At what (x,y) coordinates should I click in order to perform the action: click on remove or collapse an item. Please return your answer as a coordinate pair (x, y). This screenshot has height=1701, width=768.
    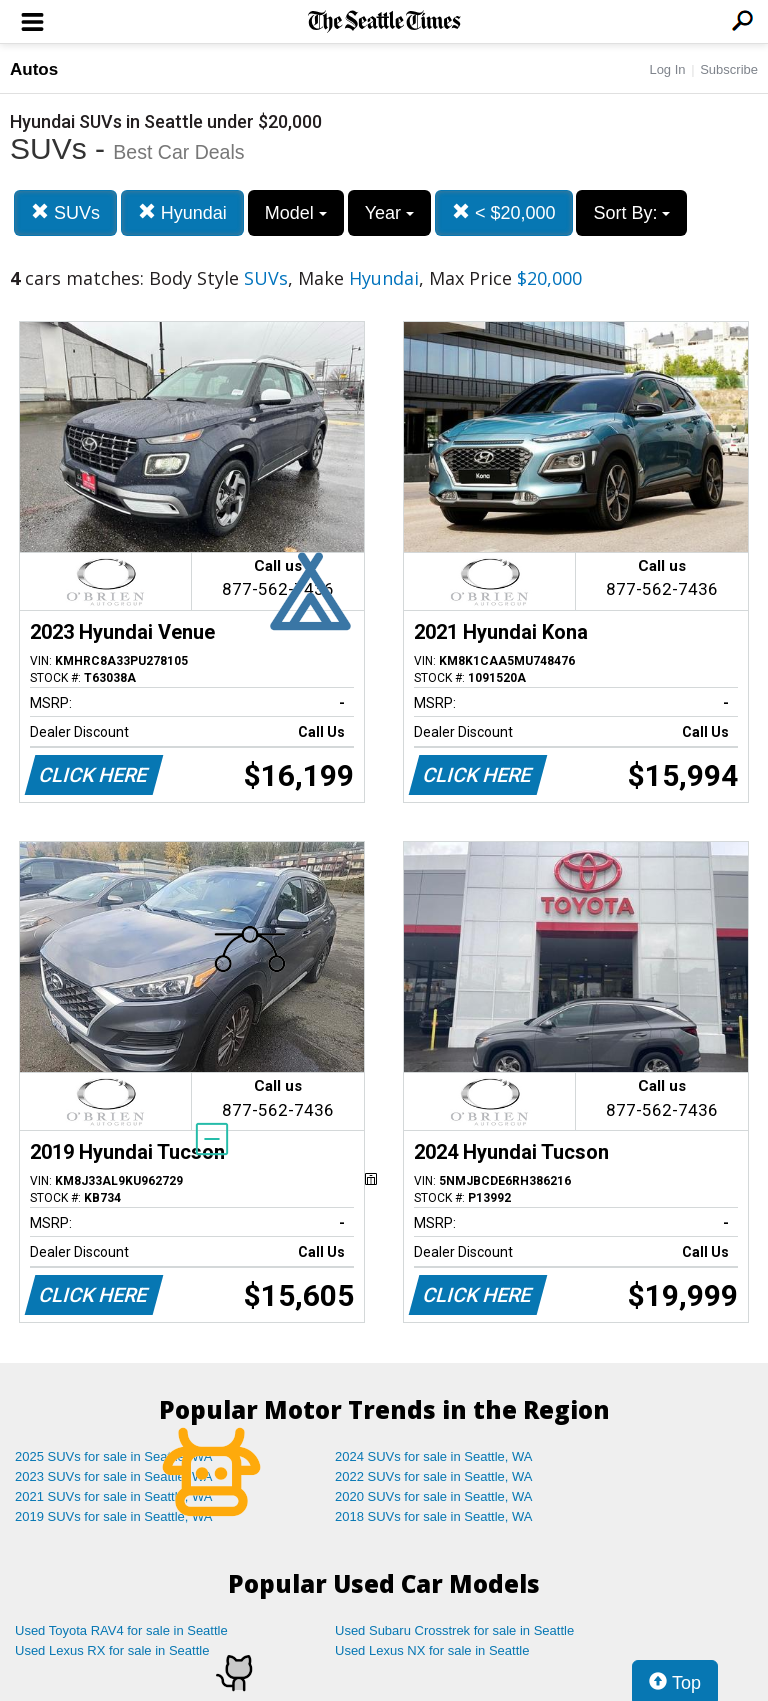
    Looking at the image, I should click on (212, 1139).